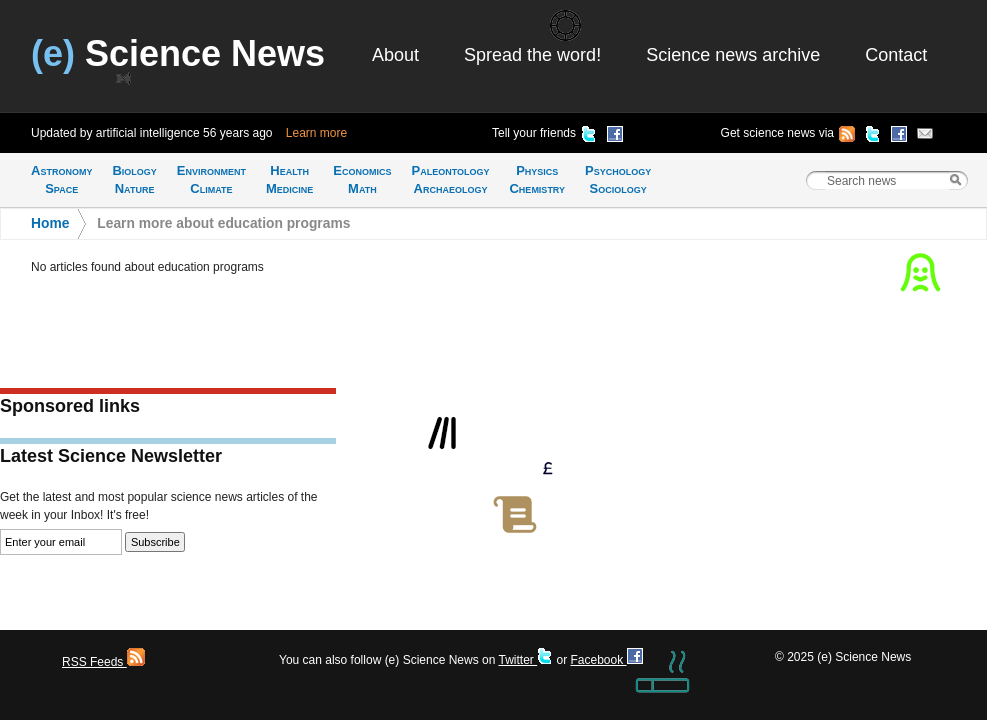 This screenshot has height=720, width=987. I want to click on indicates british pound sterling currency, so click(548, 468).